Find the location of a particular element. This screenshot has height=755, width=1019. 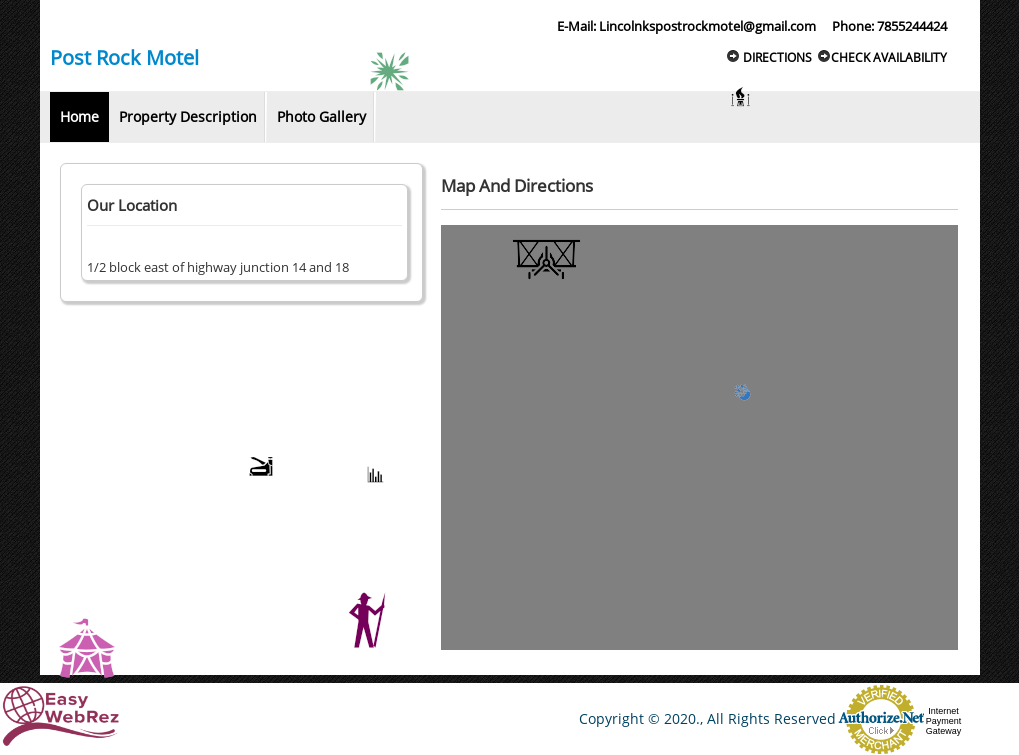

use heavy-duty stapler tool is located at coordinates (261, 466).